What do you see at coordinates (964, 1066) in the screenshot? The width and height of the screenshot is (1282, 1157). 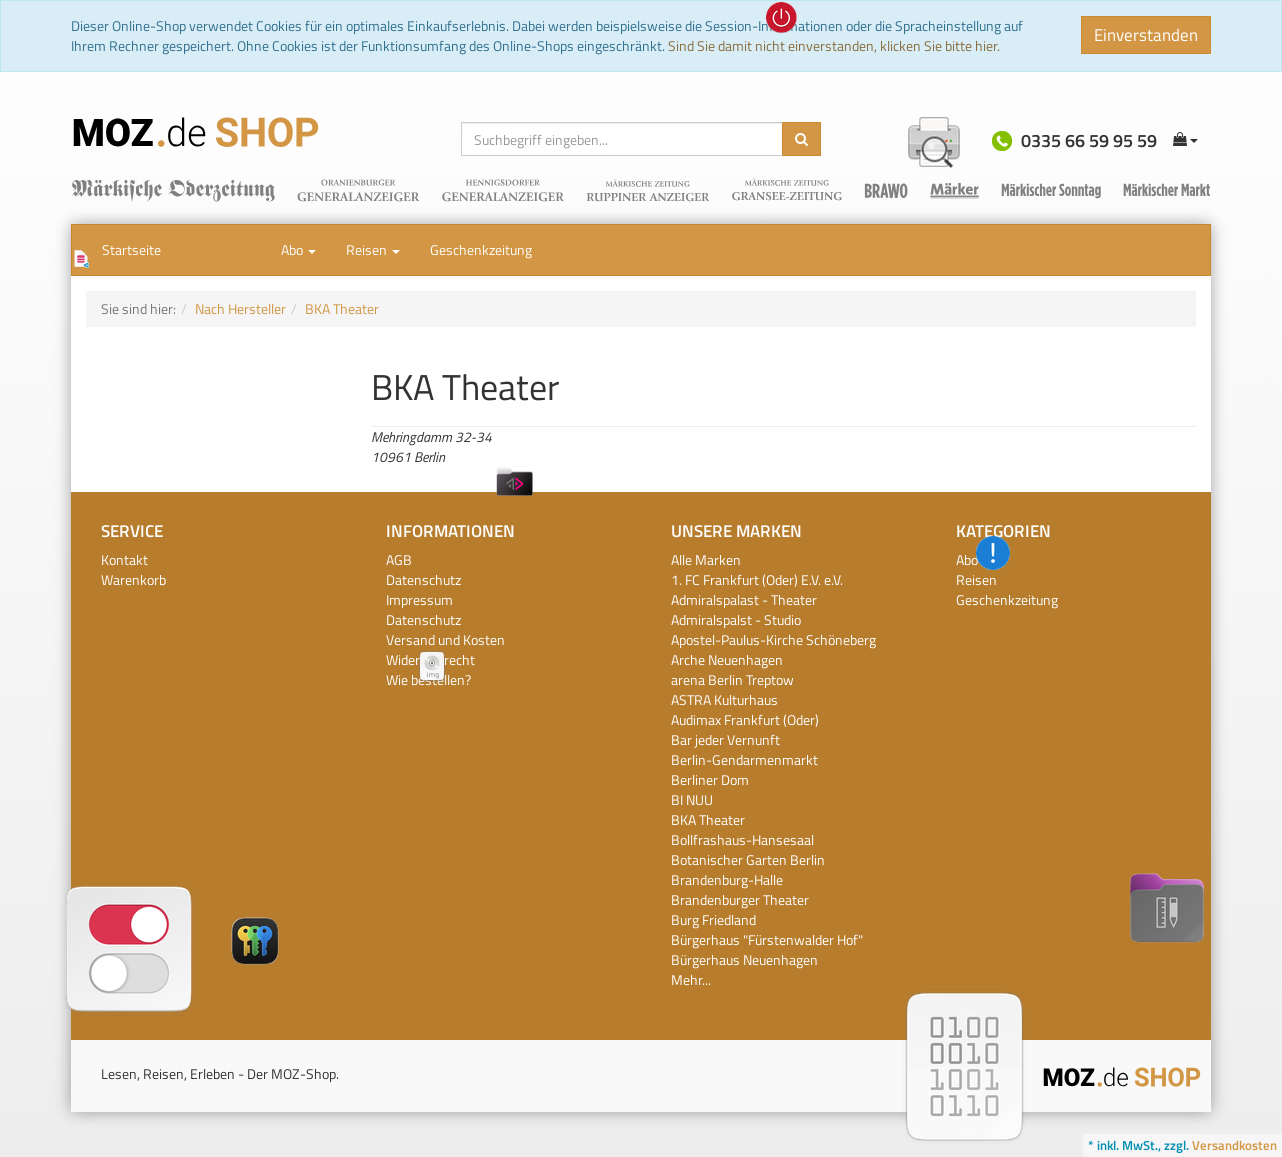 I see `indicates a Windows executable or downloadable program file` at bounding box center [964, 1066].